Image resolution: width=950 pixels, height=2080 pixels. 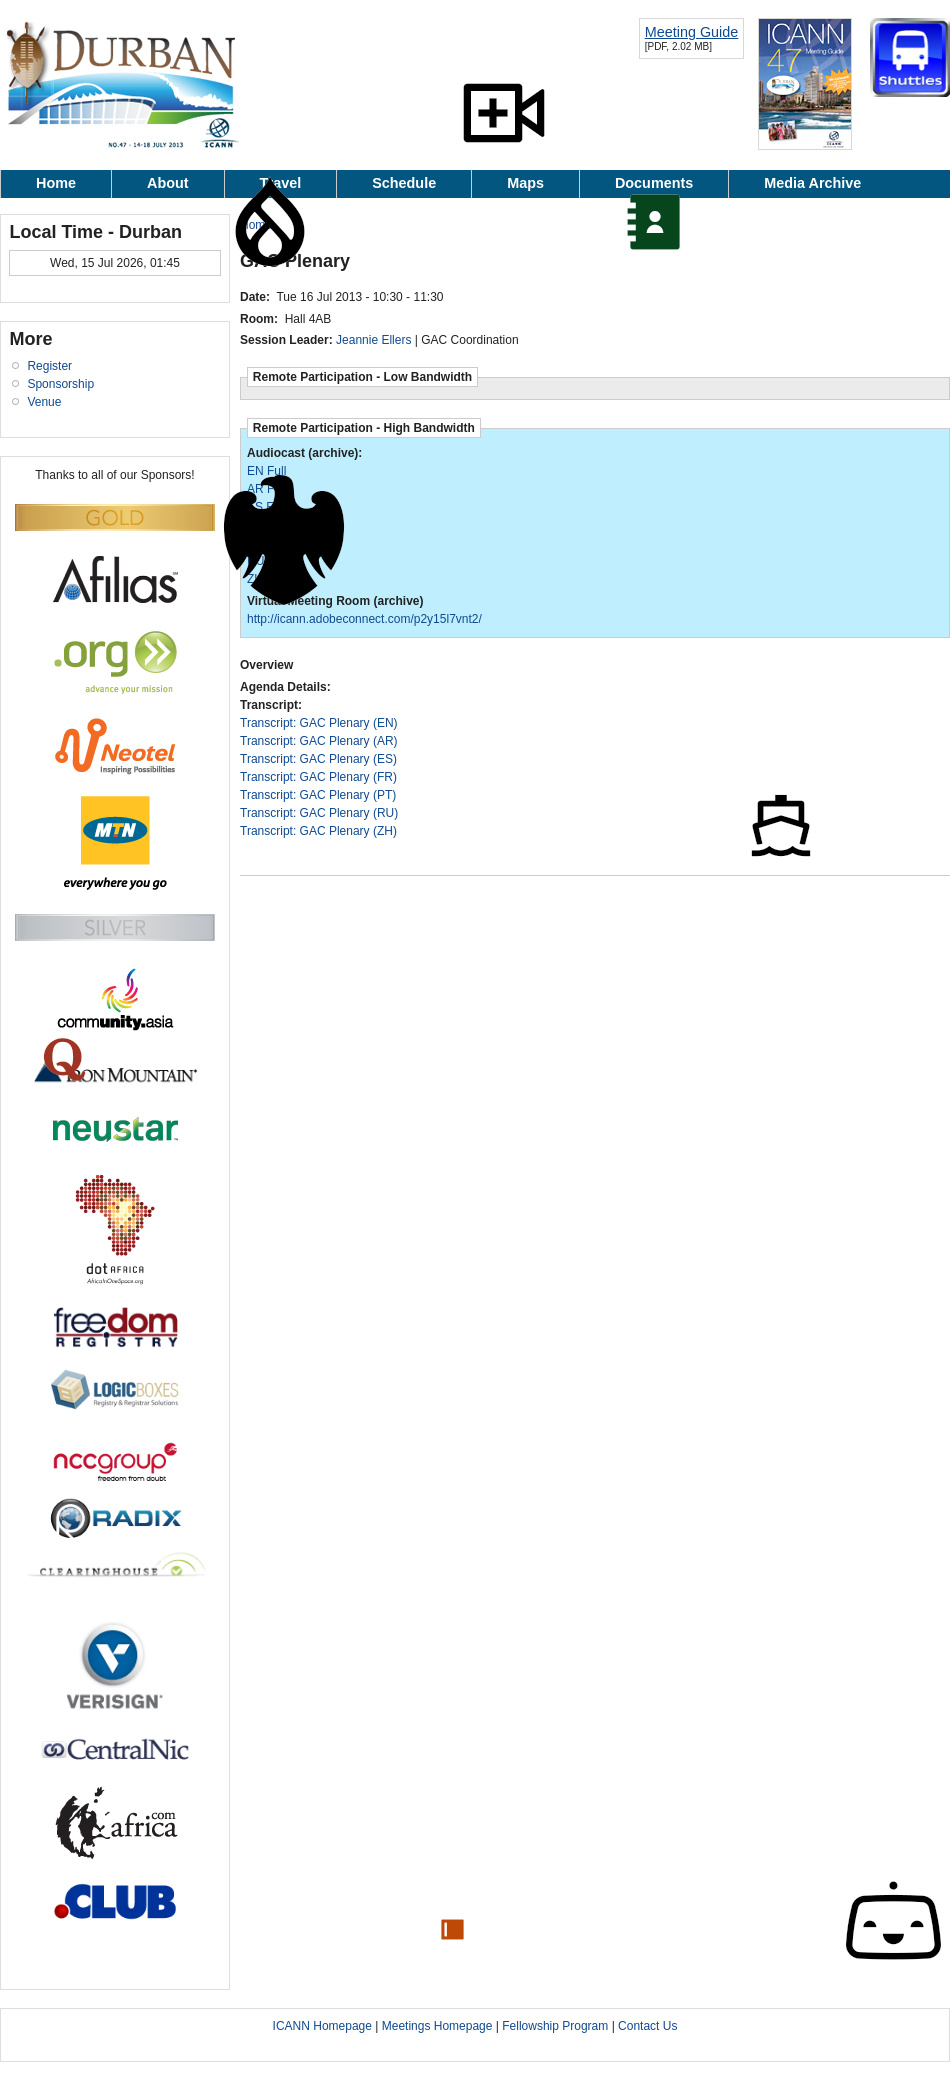 I want to click on select ship or boat transportation, so click(x=781, y=827).